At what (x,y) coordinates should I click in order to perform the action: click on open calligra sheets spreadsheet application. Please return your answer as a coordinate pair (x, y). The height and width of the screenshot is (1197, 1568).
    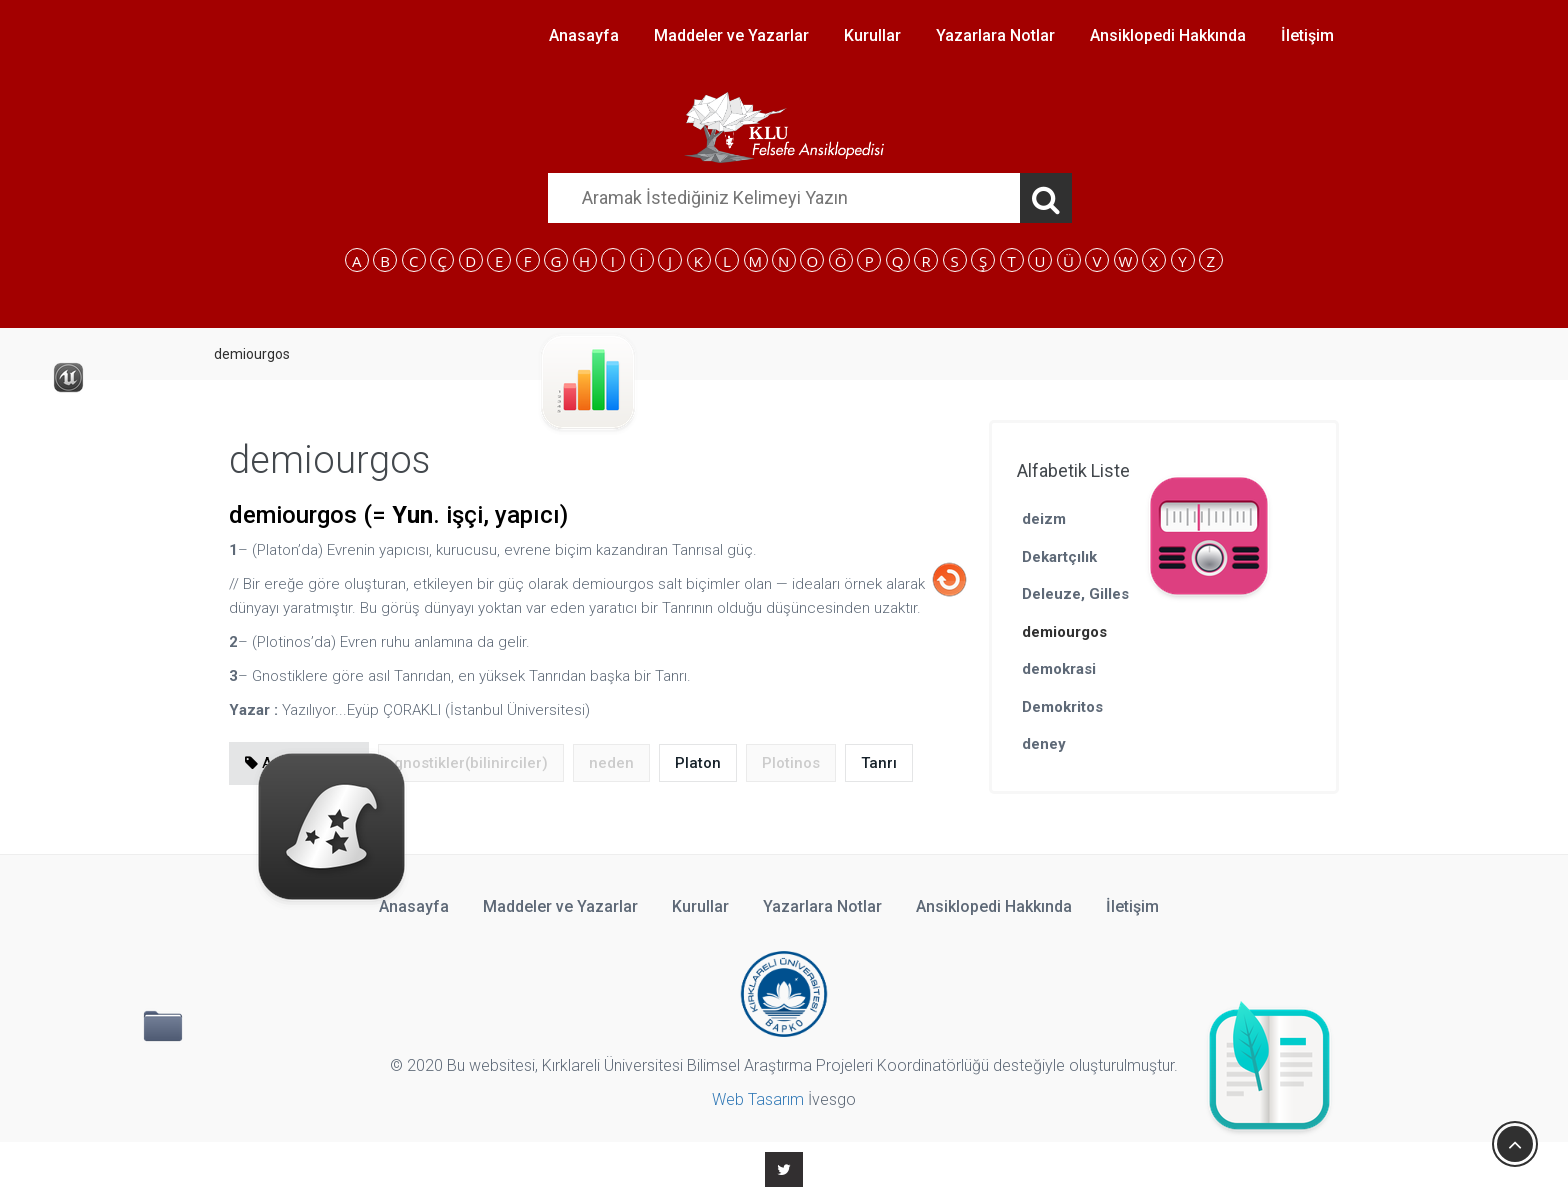
    Looking at the image, I should click on (588, 382).